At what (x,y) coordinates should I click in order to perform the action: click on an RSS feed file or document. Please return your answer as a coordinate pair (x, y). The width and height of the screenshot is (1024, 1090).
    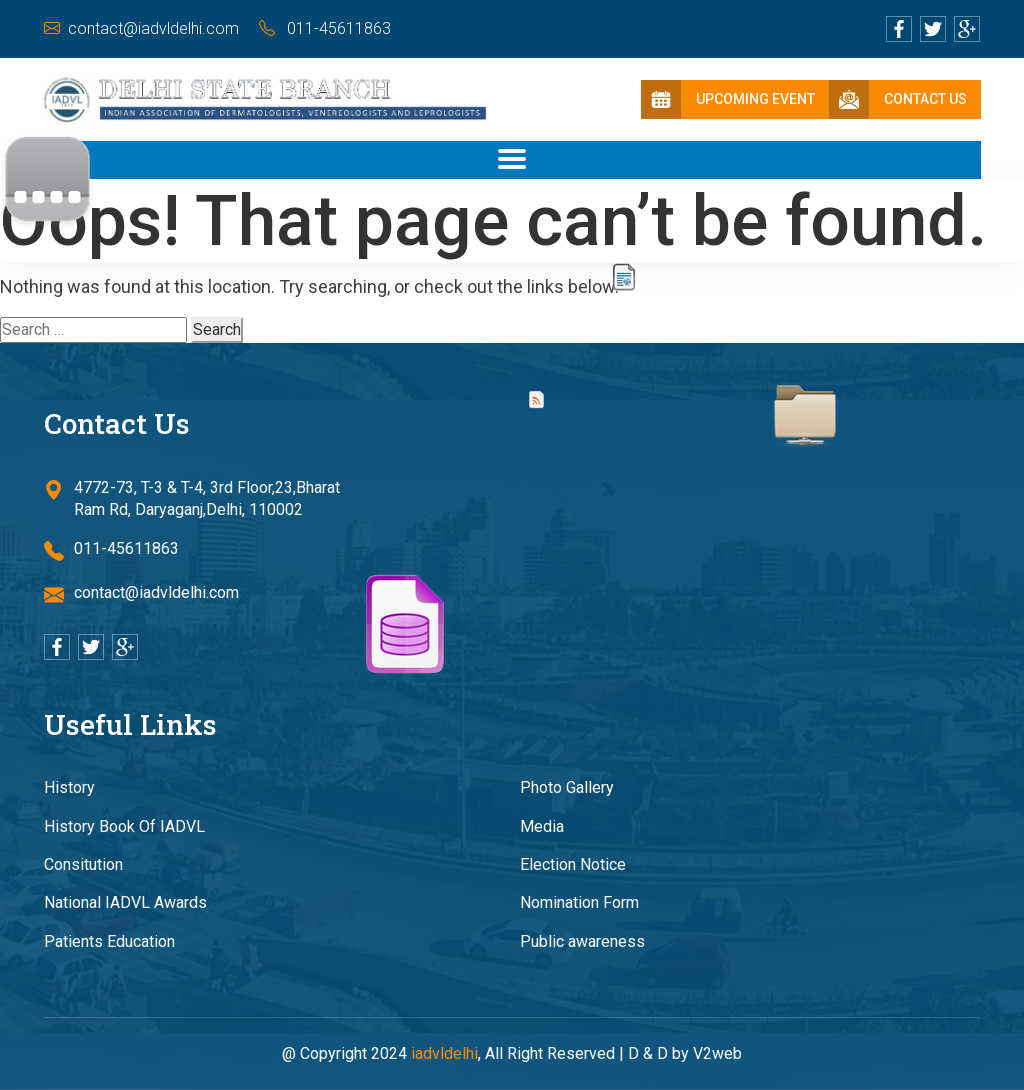
    Looking at the image, I should click on (536, 399).